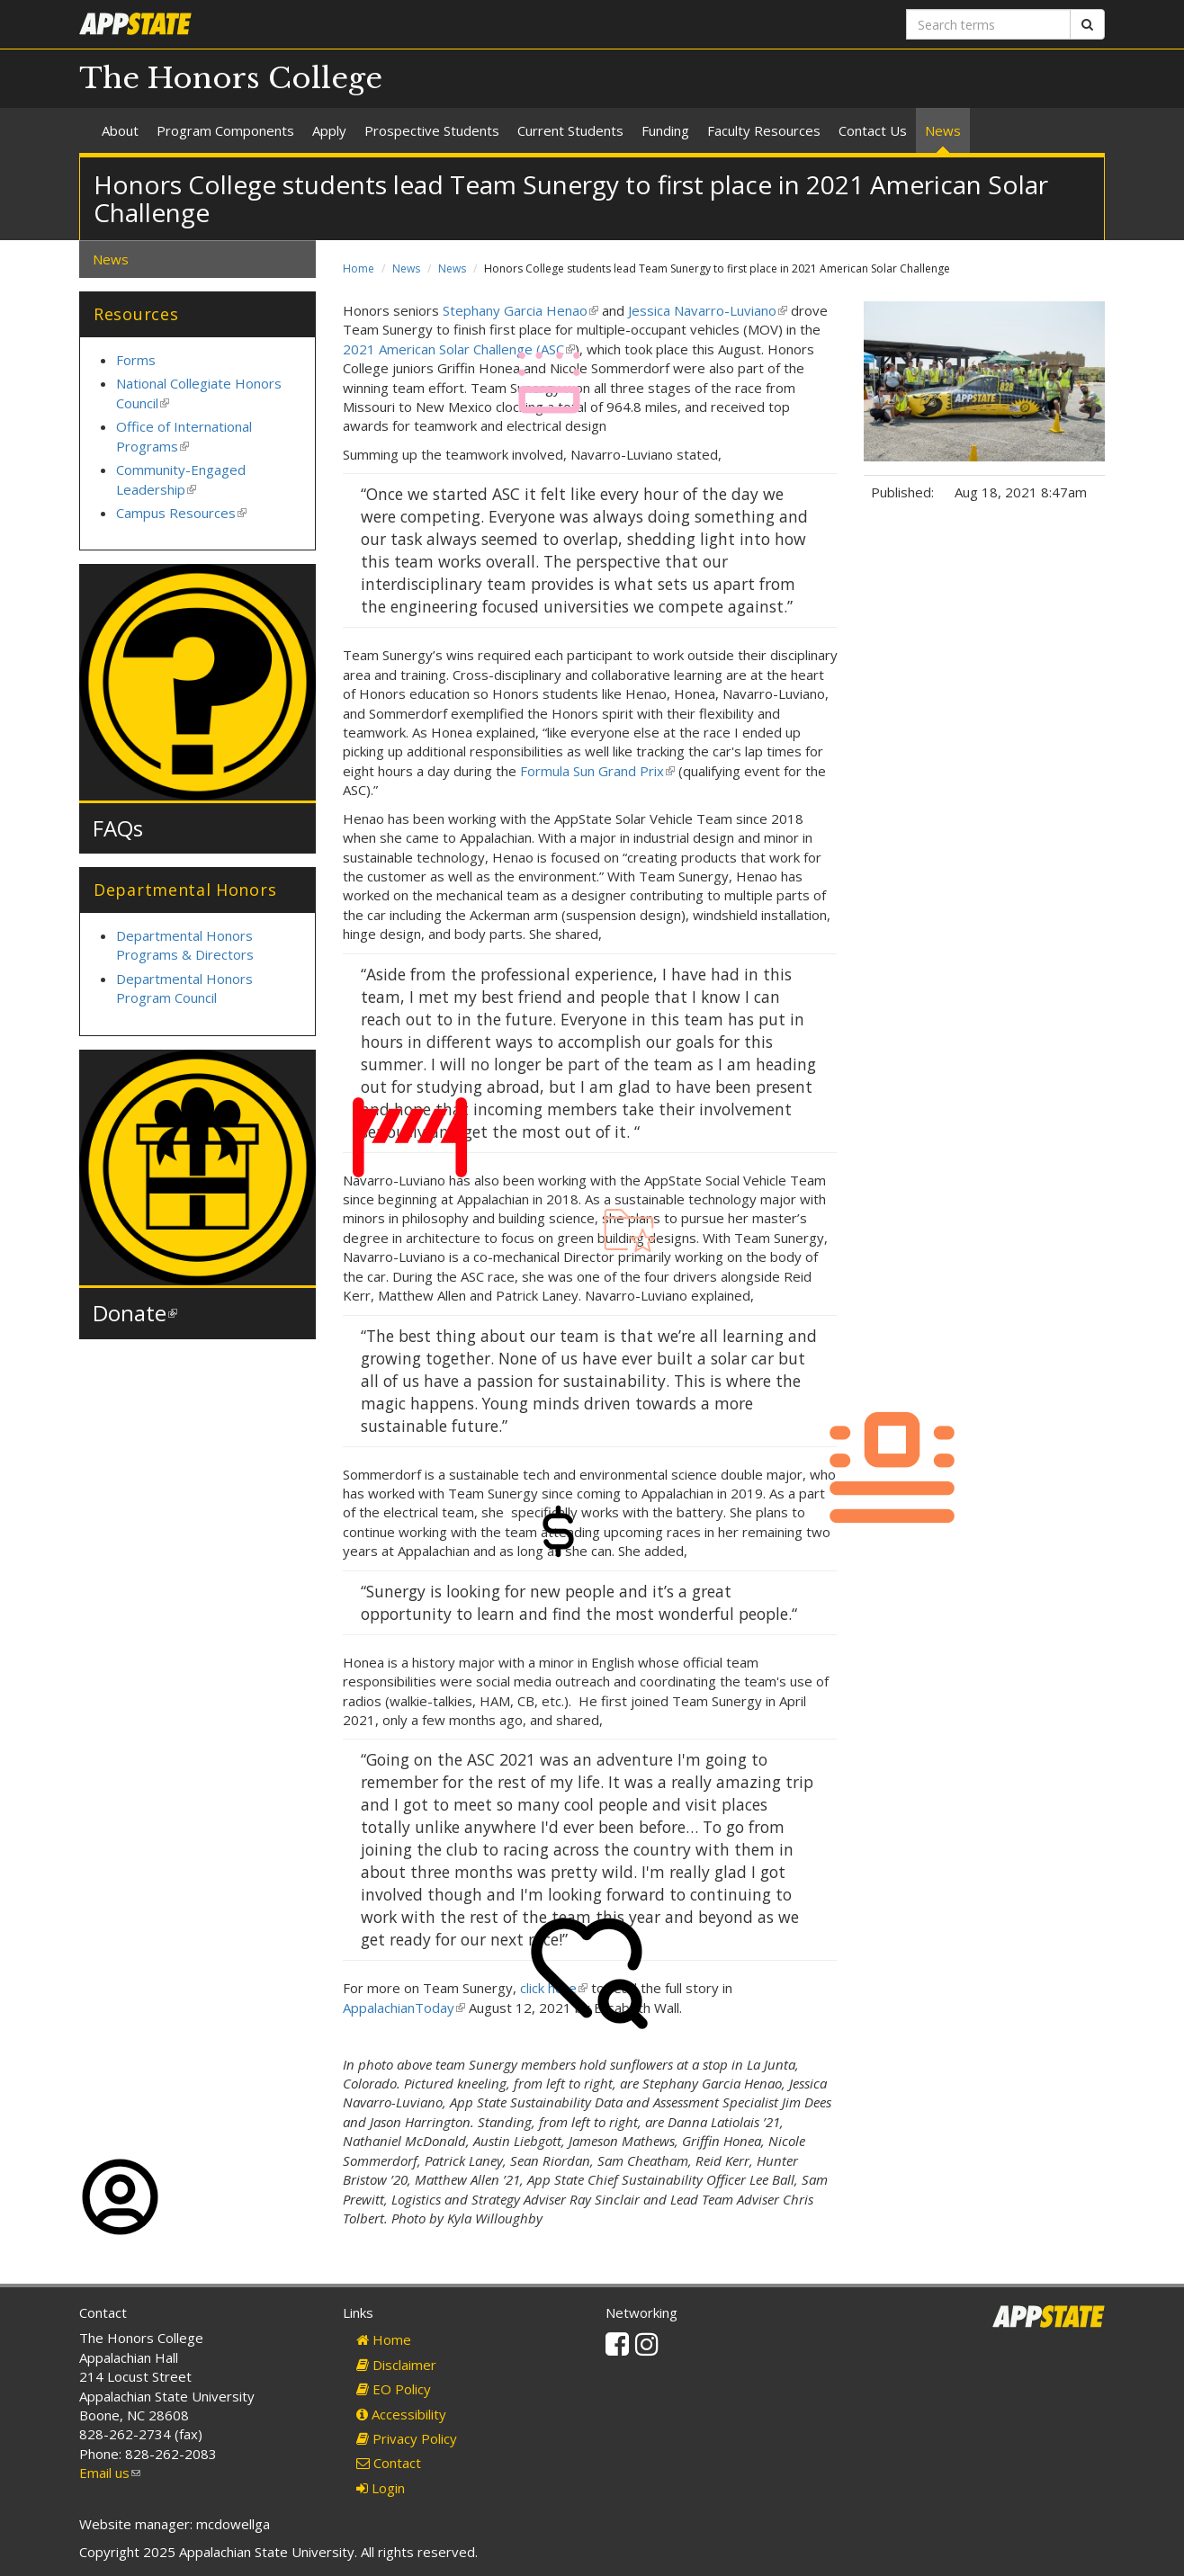 This screenshot has width=1184, height=2576. Describe the element at coordinates (558, 1531) in the screenshot. I see `view pricing or payment options` at that location.